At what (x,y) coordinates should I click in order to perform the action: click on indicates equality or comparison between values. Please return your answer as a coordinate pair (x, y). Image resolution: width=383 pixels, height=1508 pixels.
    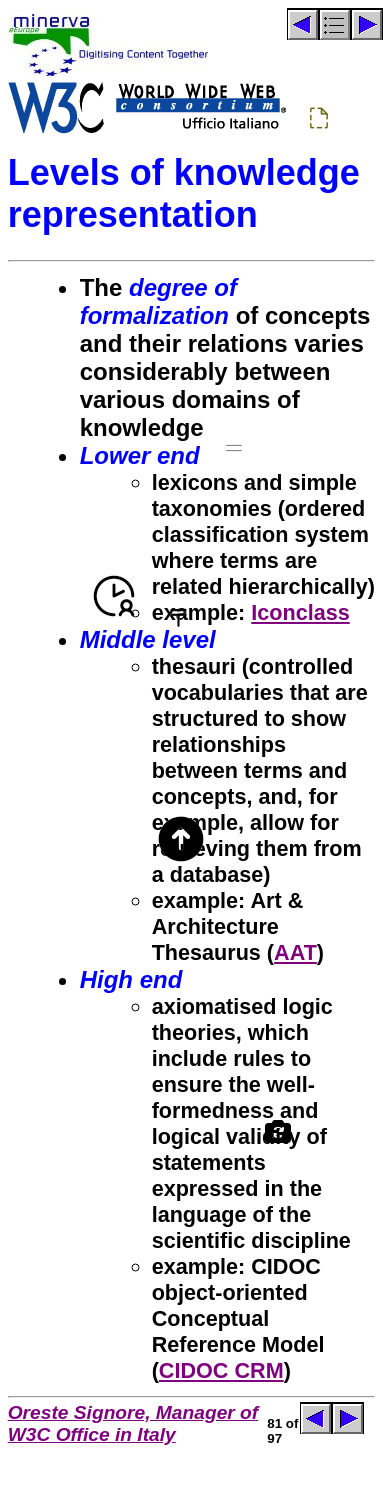
    Looking at the image, I should click on (234, 448).